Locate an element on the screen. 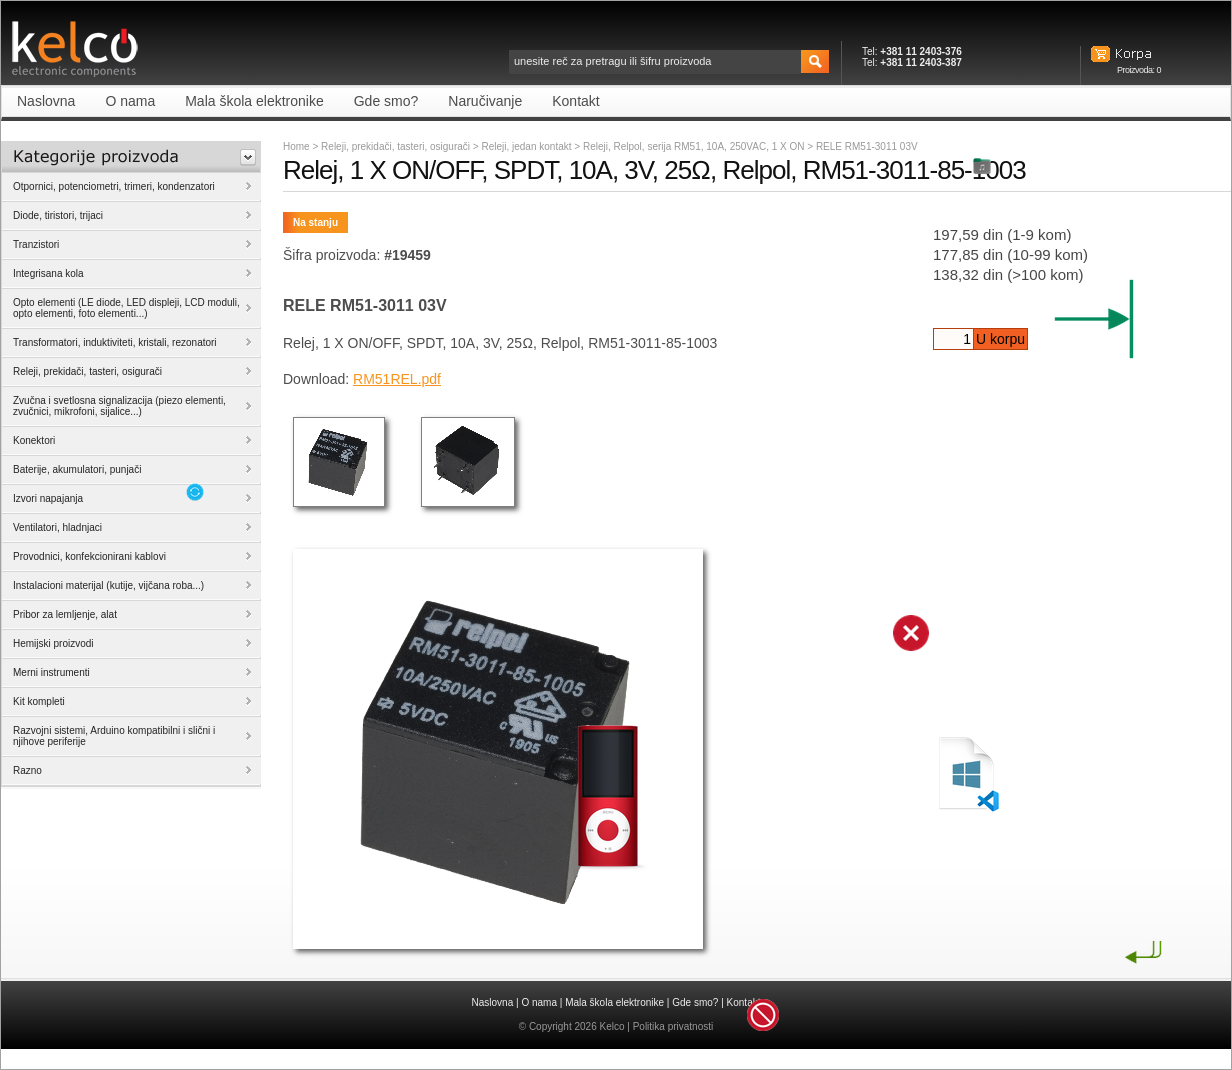  sync music to your iPod nano is located at coordinates (607, 798).